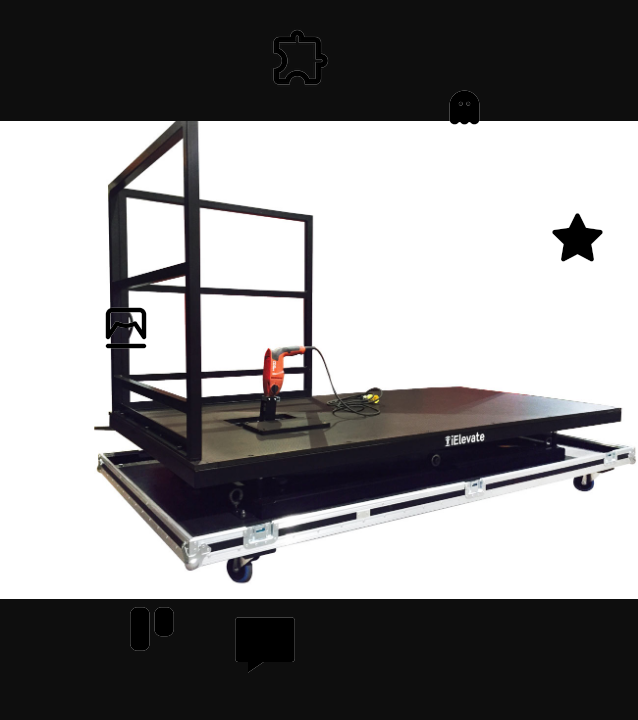 Image resolution: width=638 pixels, height=720 pixels. Describe the element at coordinates (126, 328) in the screenshot. I see `access theater or cinema showtimes` at that location.